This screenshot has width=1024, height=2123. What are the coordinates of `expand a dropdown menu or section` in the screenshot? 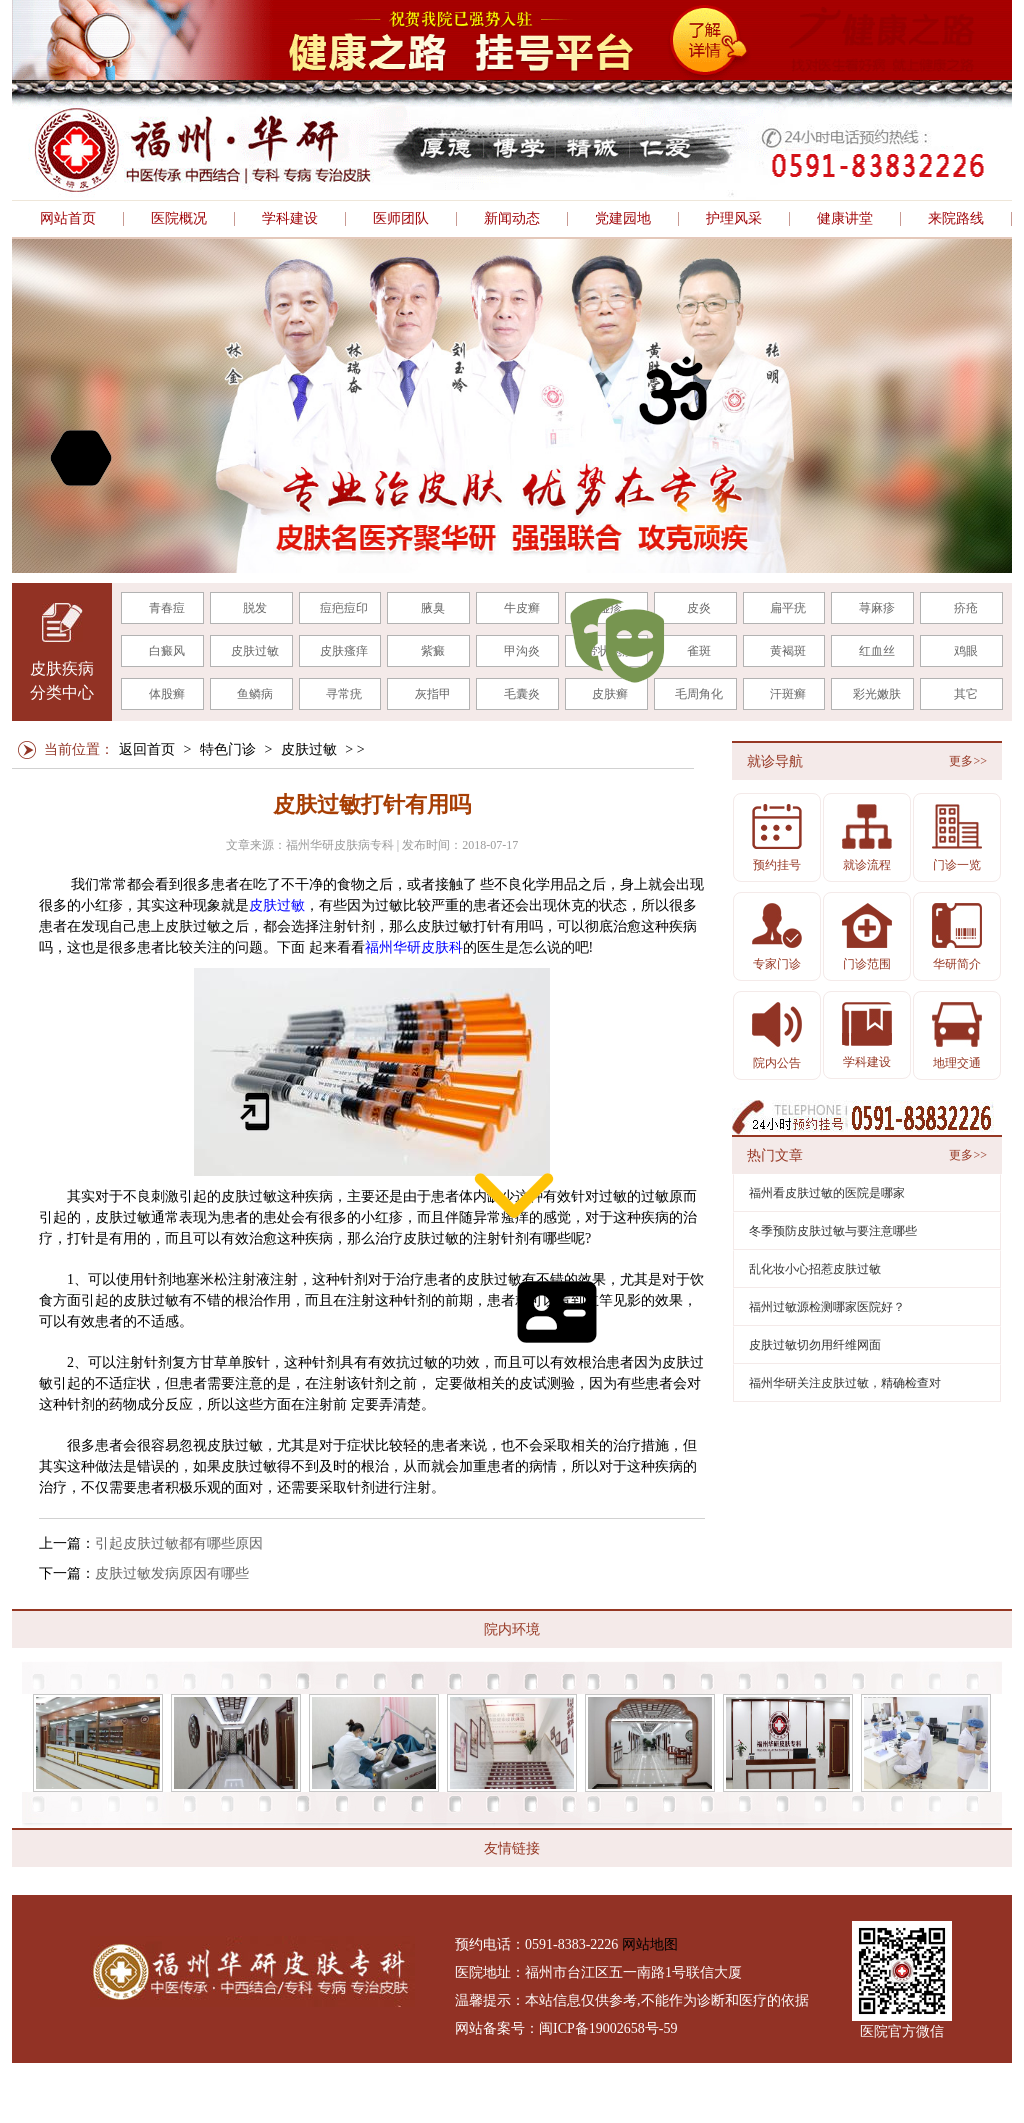 It's located at (514, 1190).